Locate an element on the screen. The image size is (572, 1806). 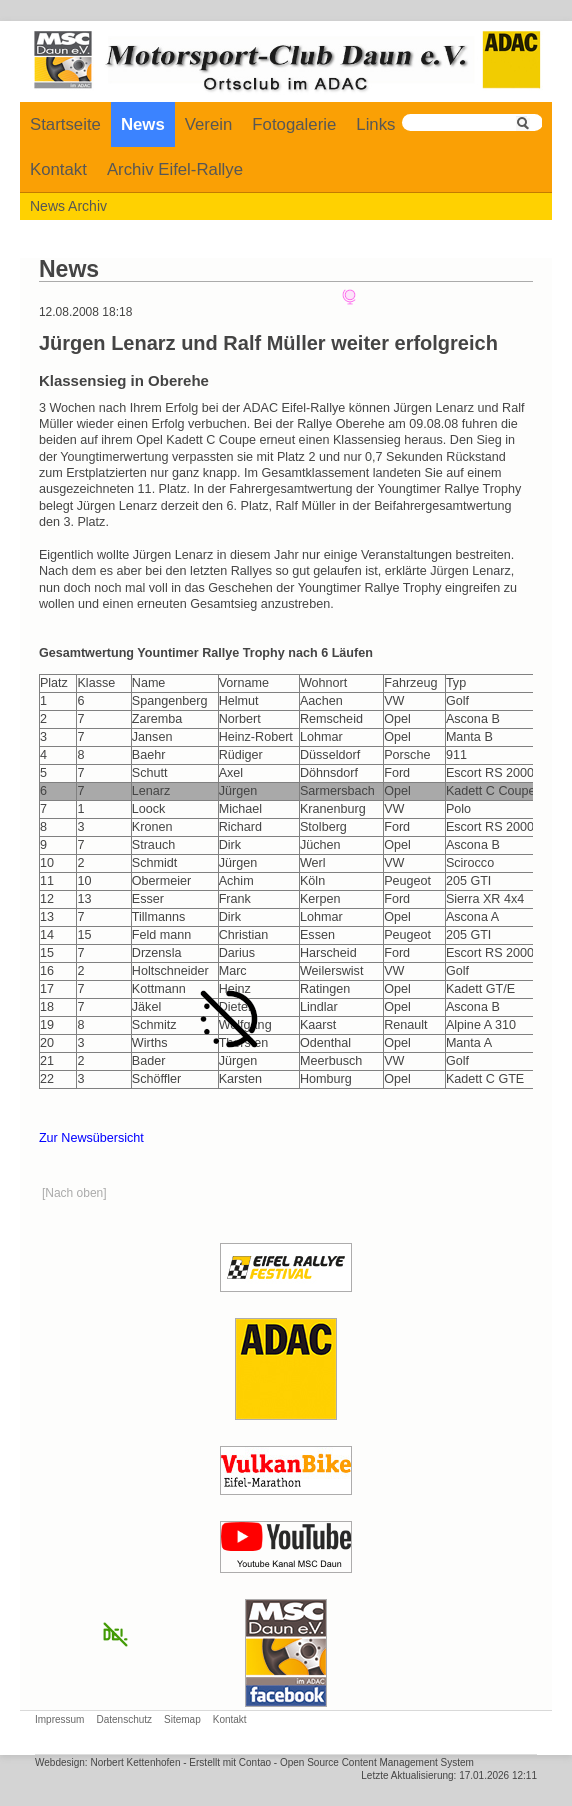
timer or duration tracking disabled is located at coordinates (229, 1019).